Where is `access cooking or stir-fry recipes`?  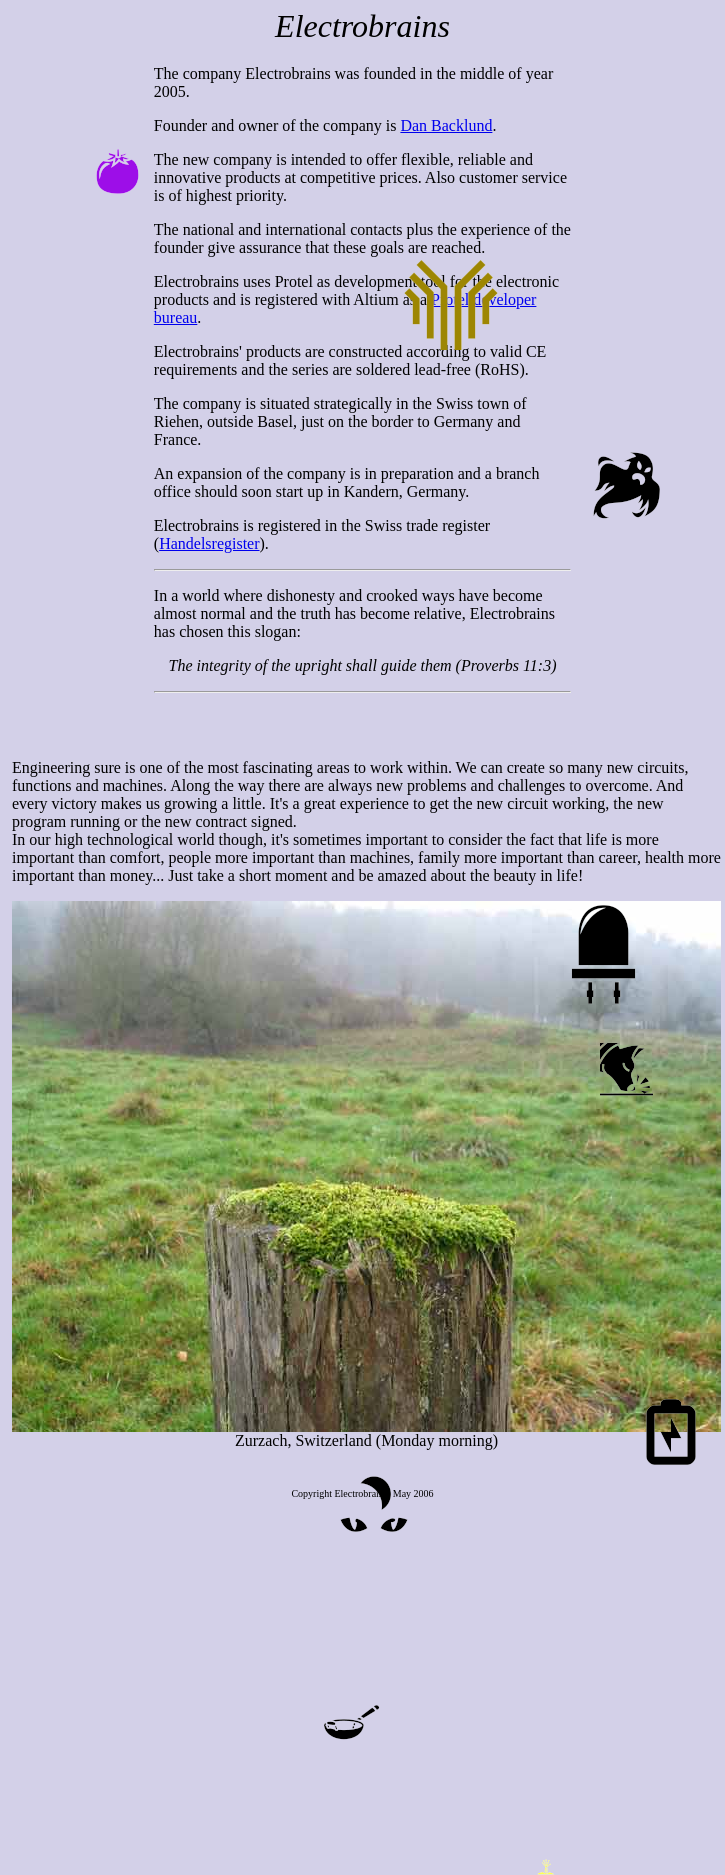
access cooking or stir-fry recipes is located at coordinates (351, 1720).